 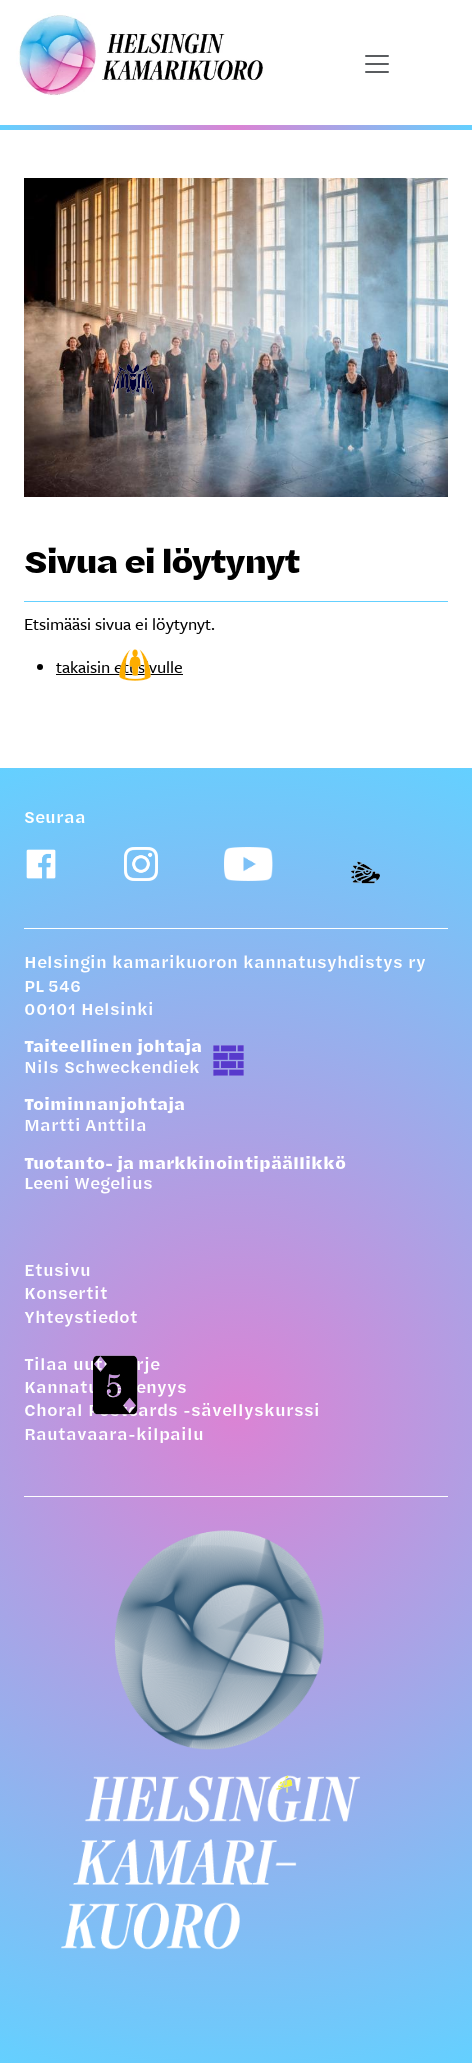 What do you see at coordinates (135, 665) in the screenshot?
I see `notification security settings` at bounding box center [135, 665].